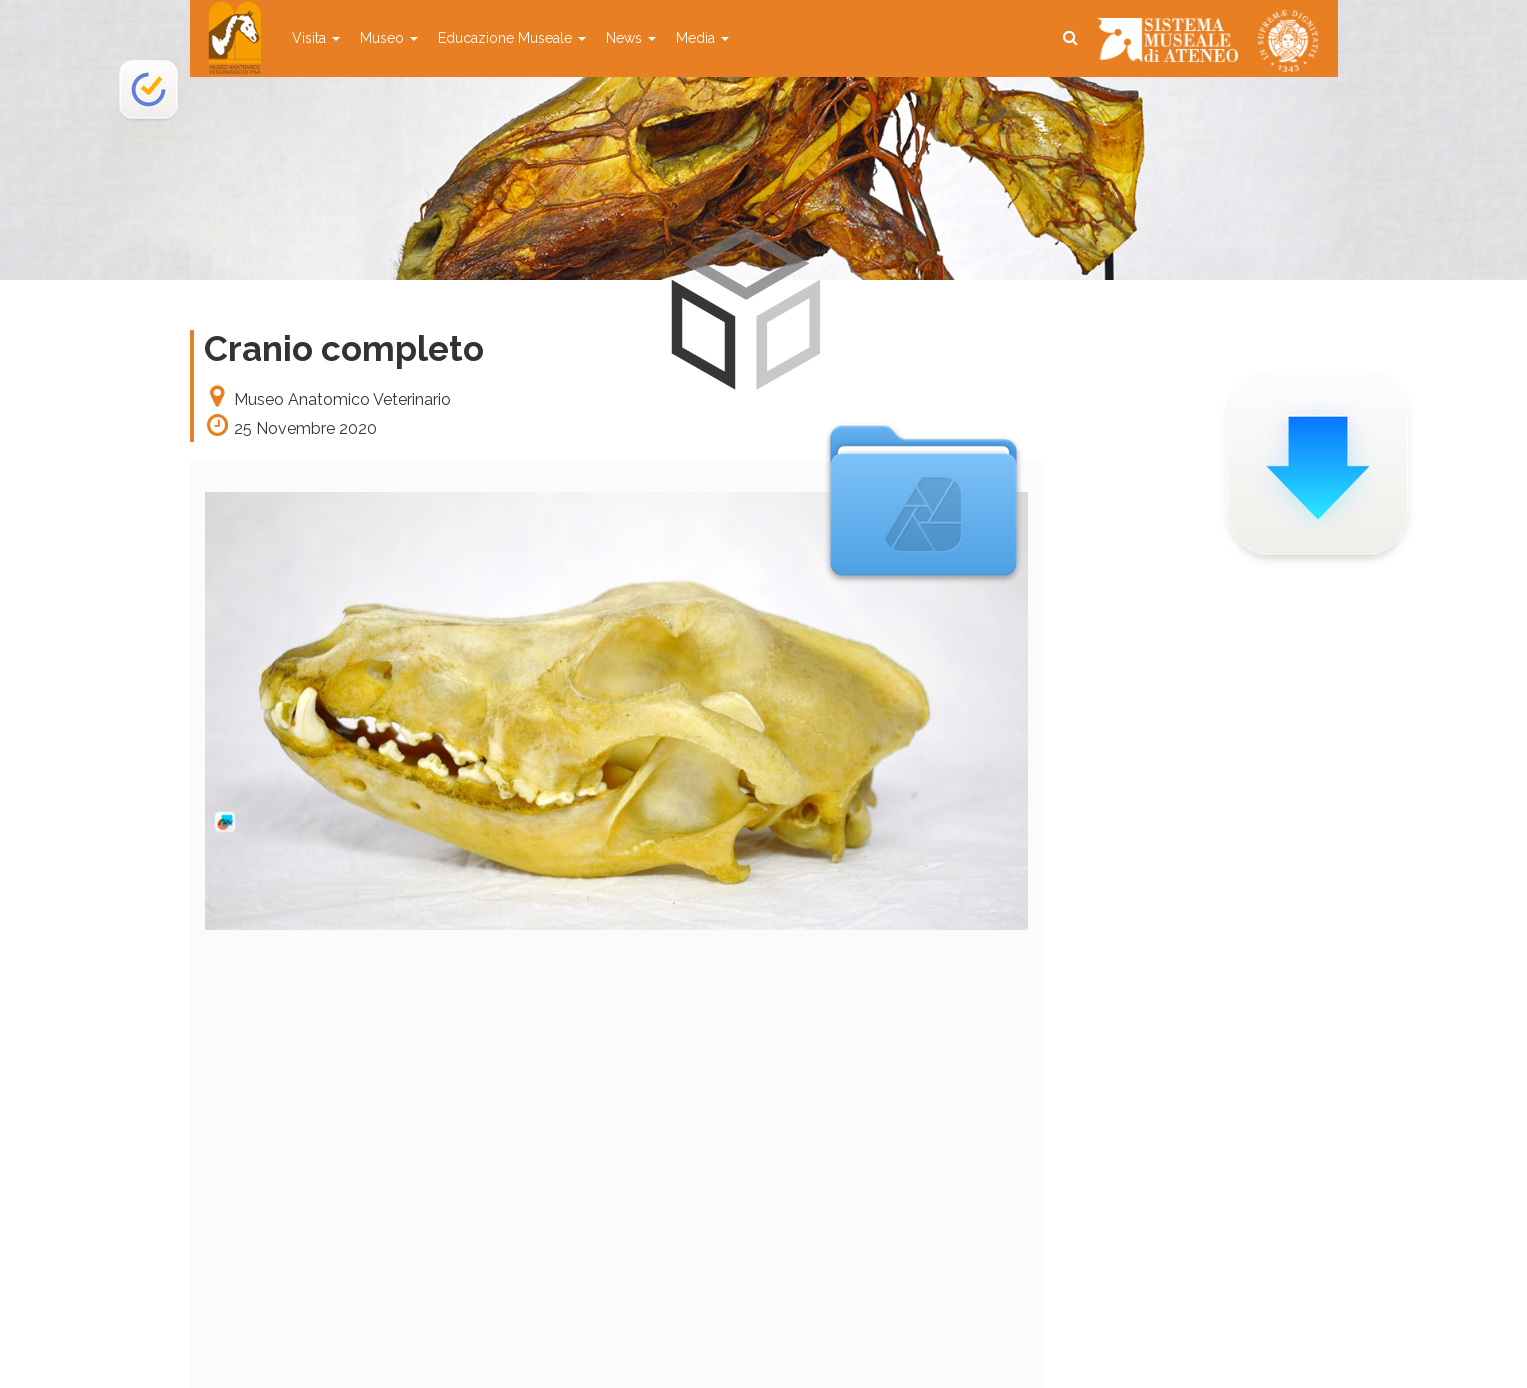 This screenshot has height=1388, width=1527. Describe the element at coordinates (1318, 465) in the screenshot. I see `open kget download manager` at that location.